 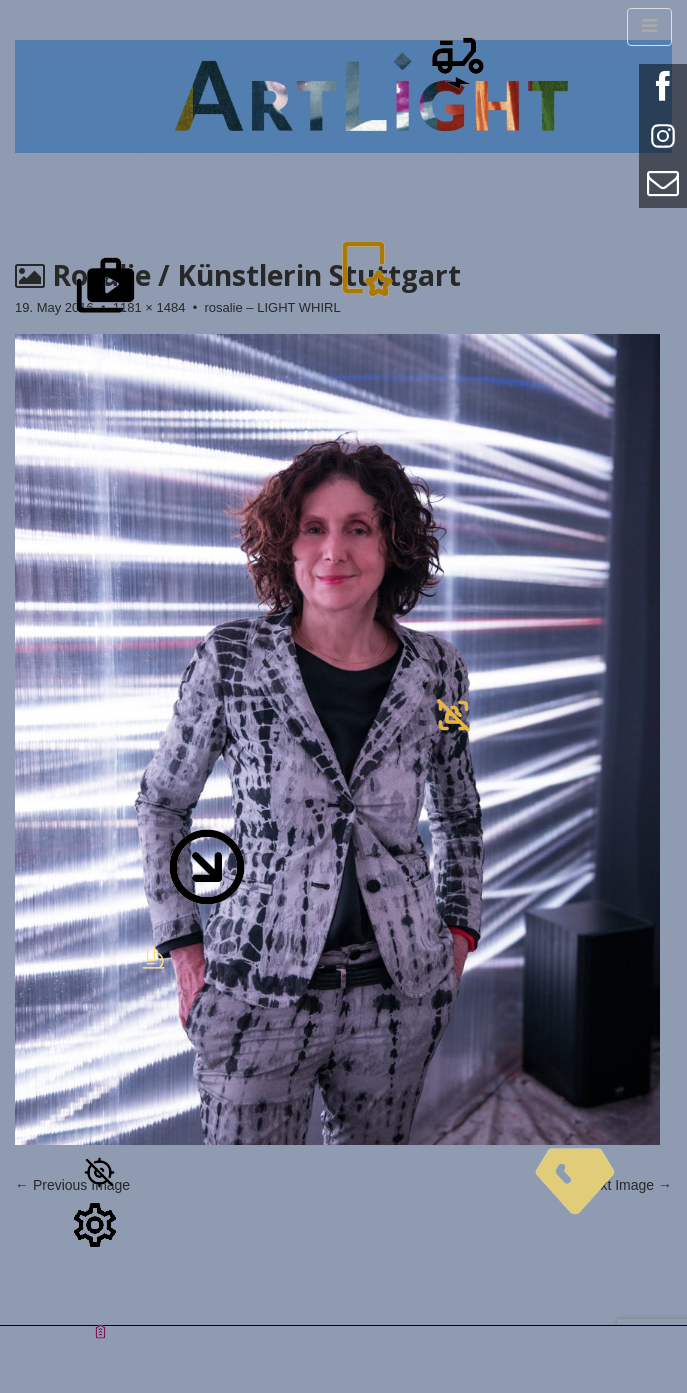 I want to click on access scientific or research tools, so click(x=153, y=958).